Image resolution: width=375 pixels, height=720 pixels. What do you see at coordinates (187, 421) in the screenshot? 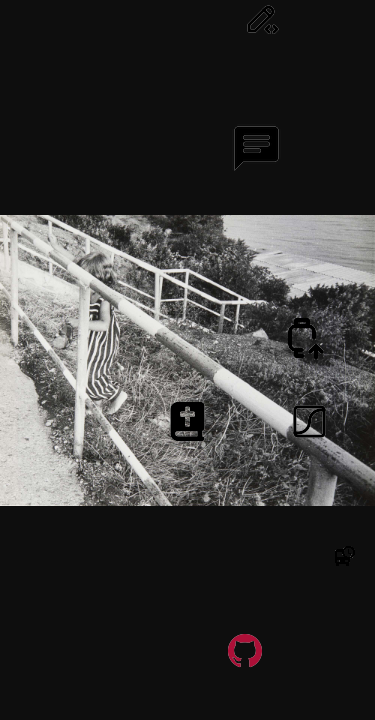
I see `access bible or religious texts` at bounding box center [187, 421].